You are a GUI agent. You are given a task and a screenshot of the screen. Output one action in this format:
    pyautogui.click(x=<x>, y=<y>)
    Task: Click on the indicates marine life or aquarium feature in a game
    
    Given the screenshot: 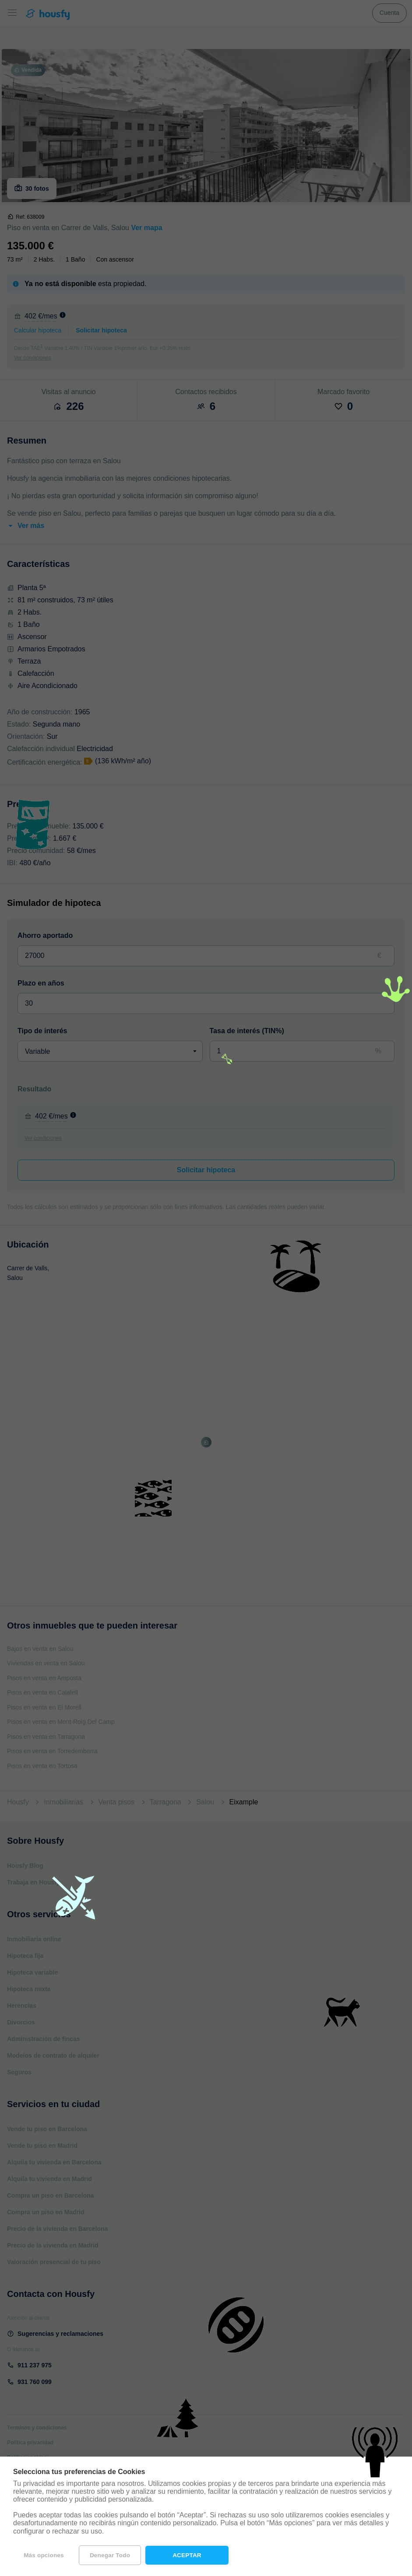 What is the action you would take?
    pyautogui.click(x=153, y=1498)
    